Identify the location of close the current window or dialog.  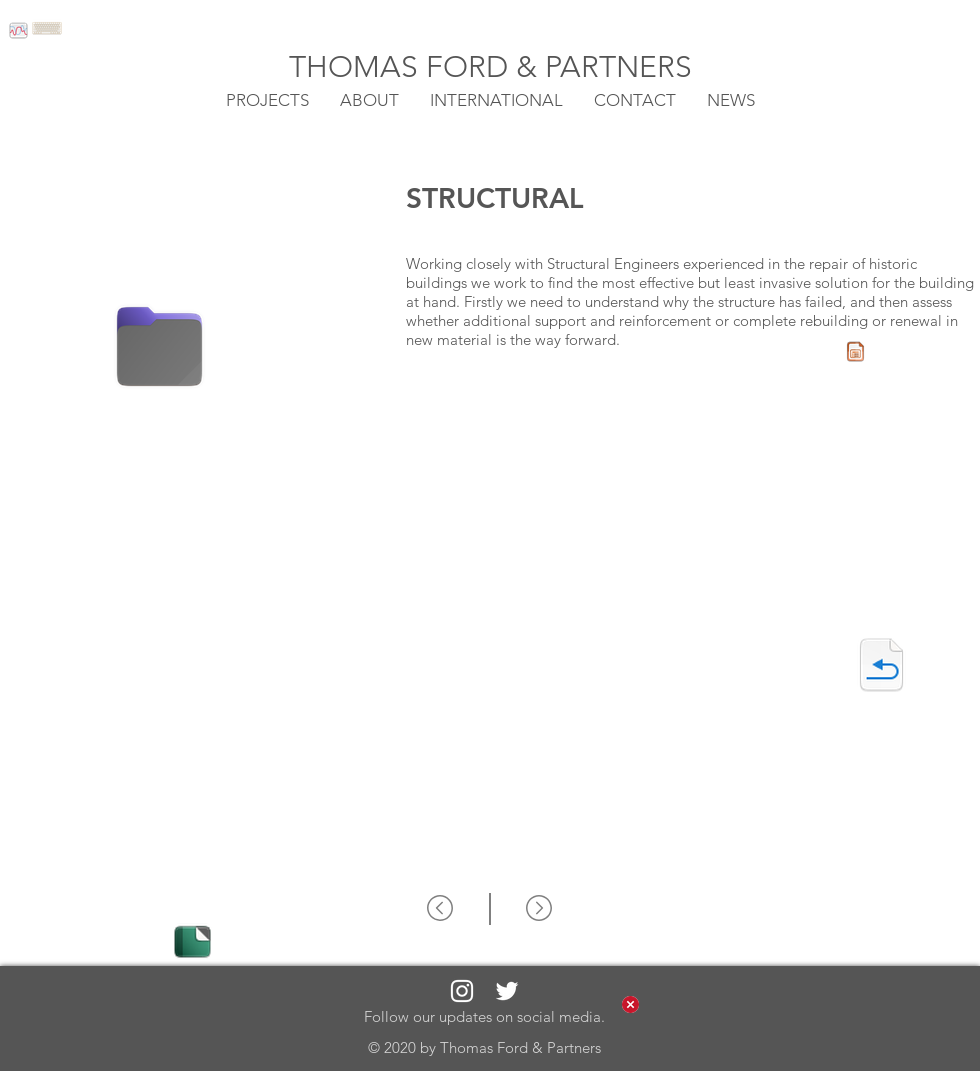
(630, 1004).